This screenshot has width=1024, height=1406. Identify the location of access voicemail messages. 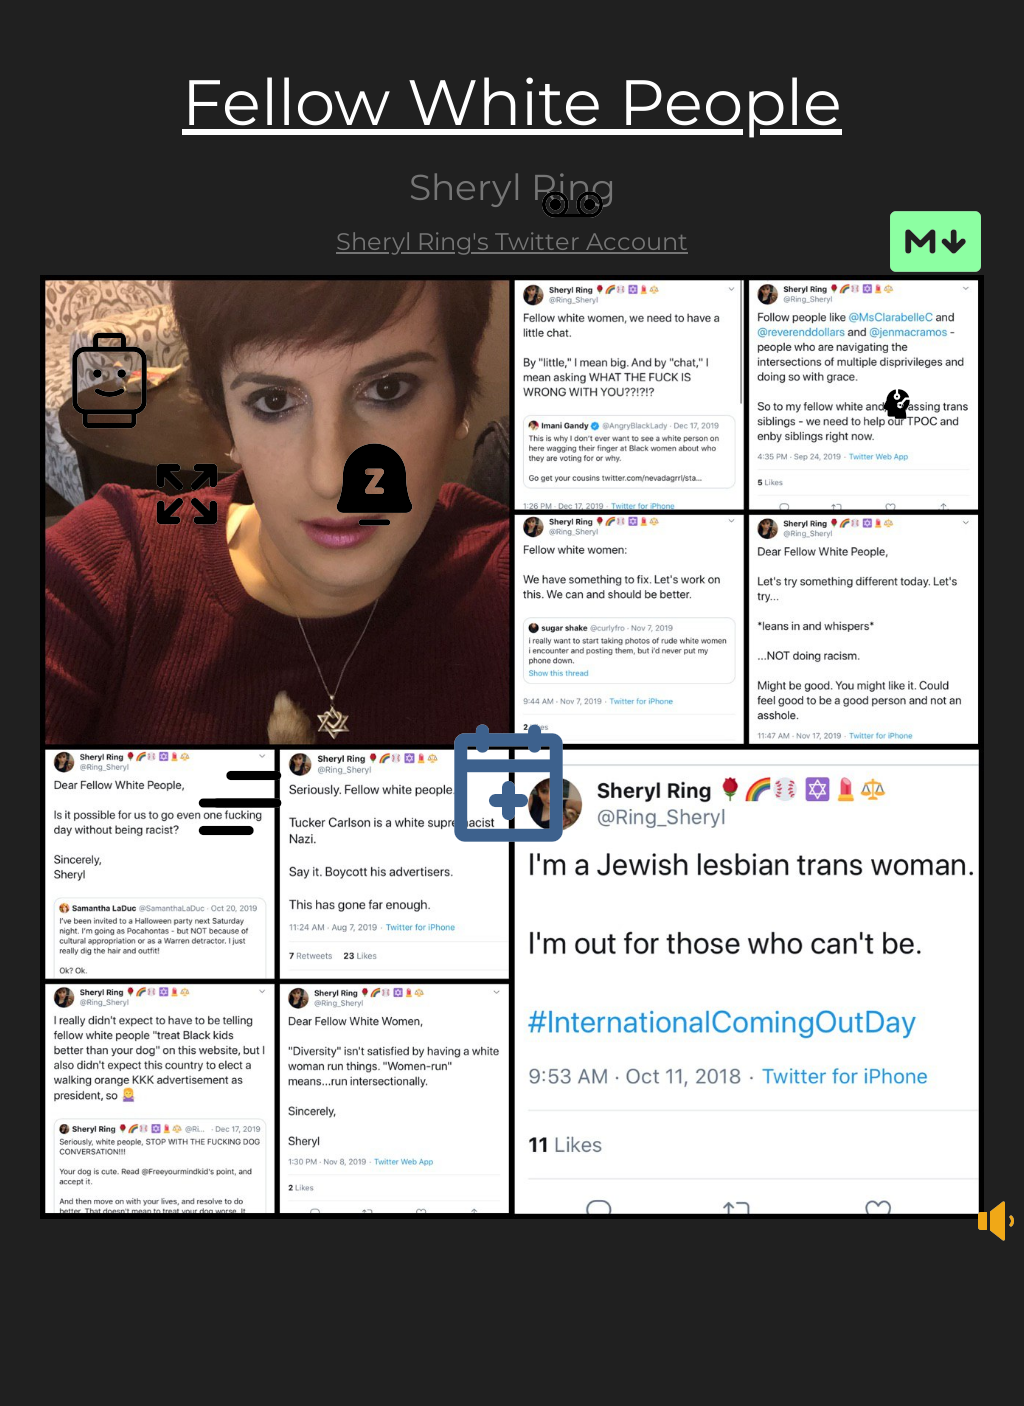
(572, 204).